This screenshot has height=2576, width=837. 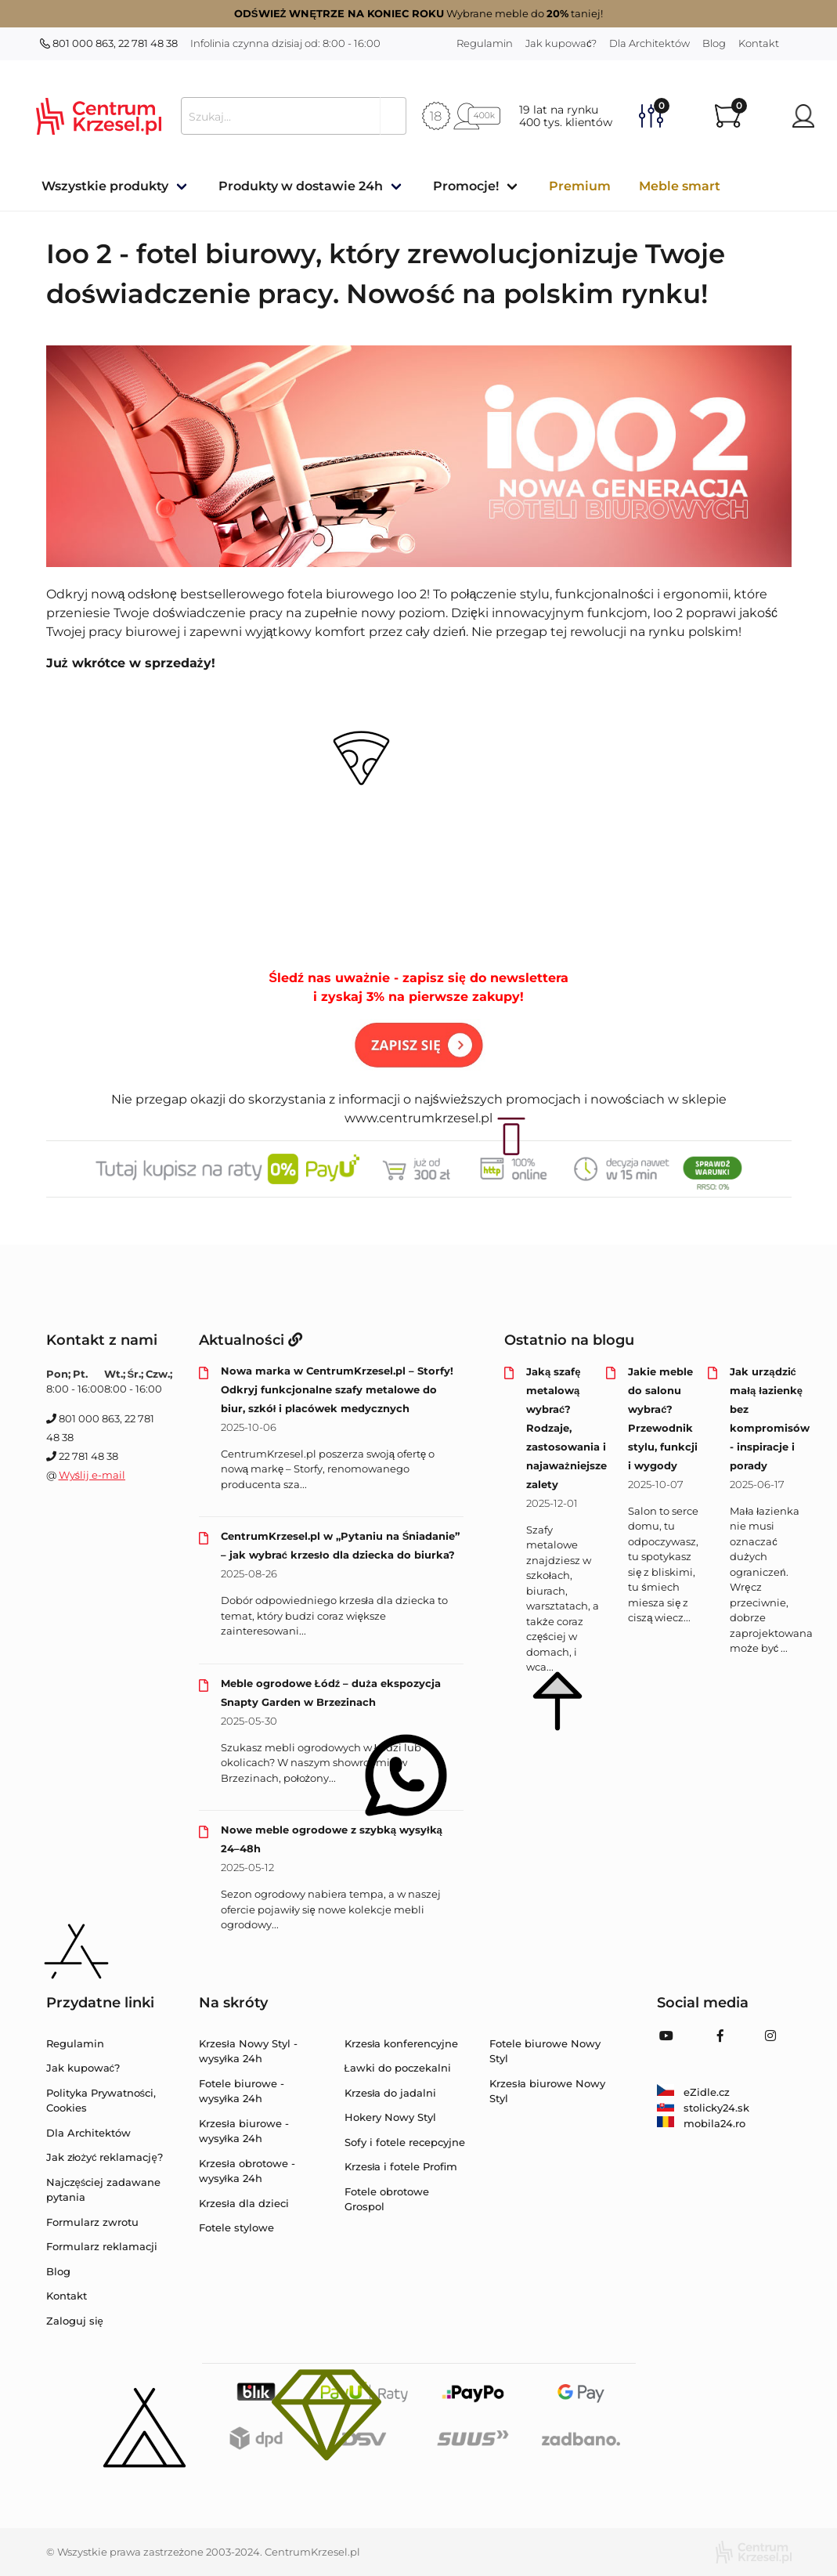 I want to click on open the app store, so click(x=76, y=1953).